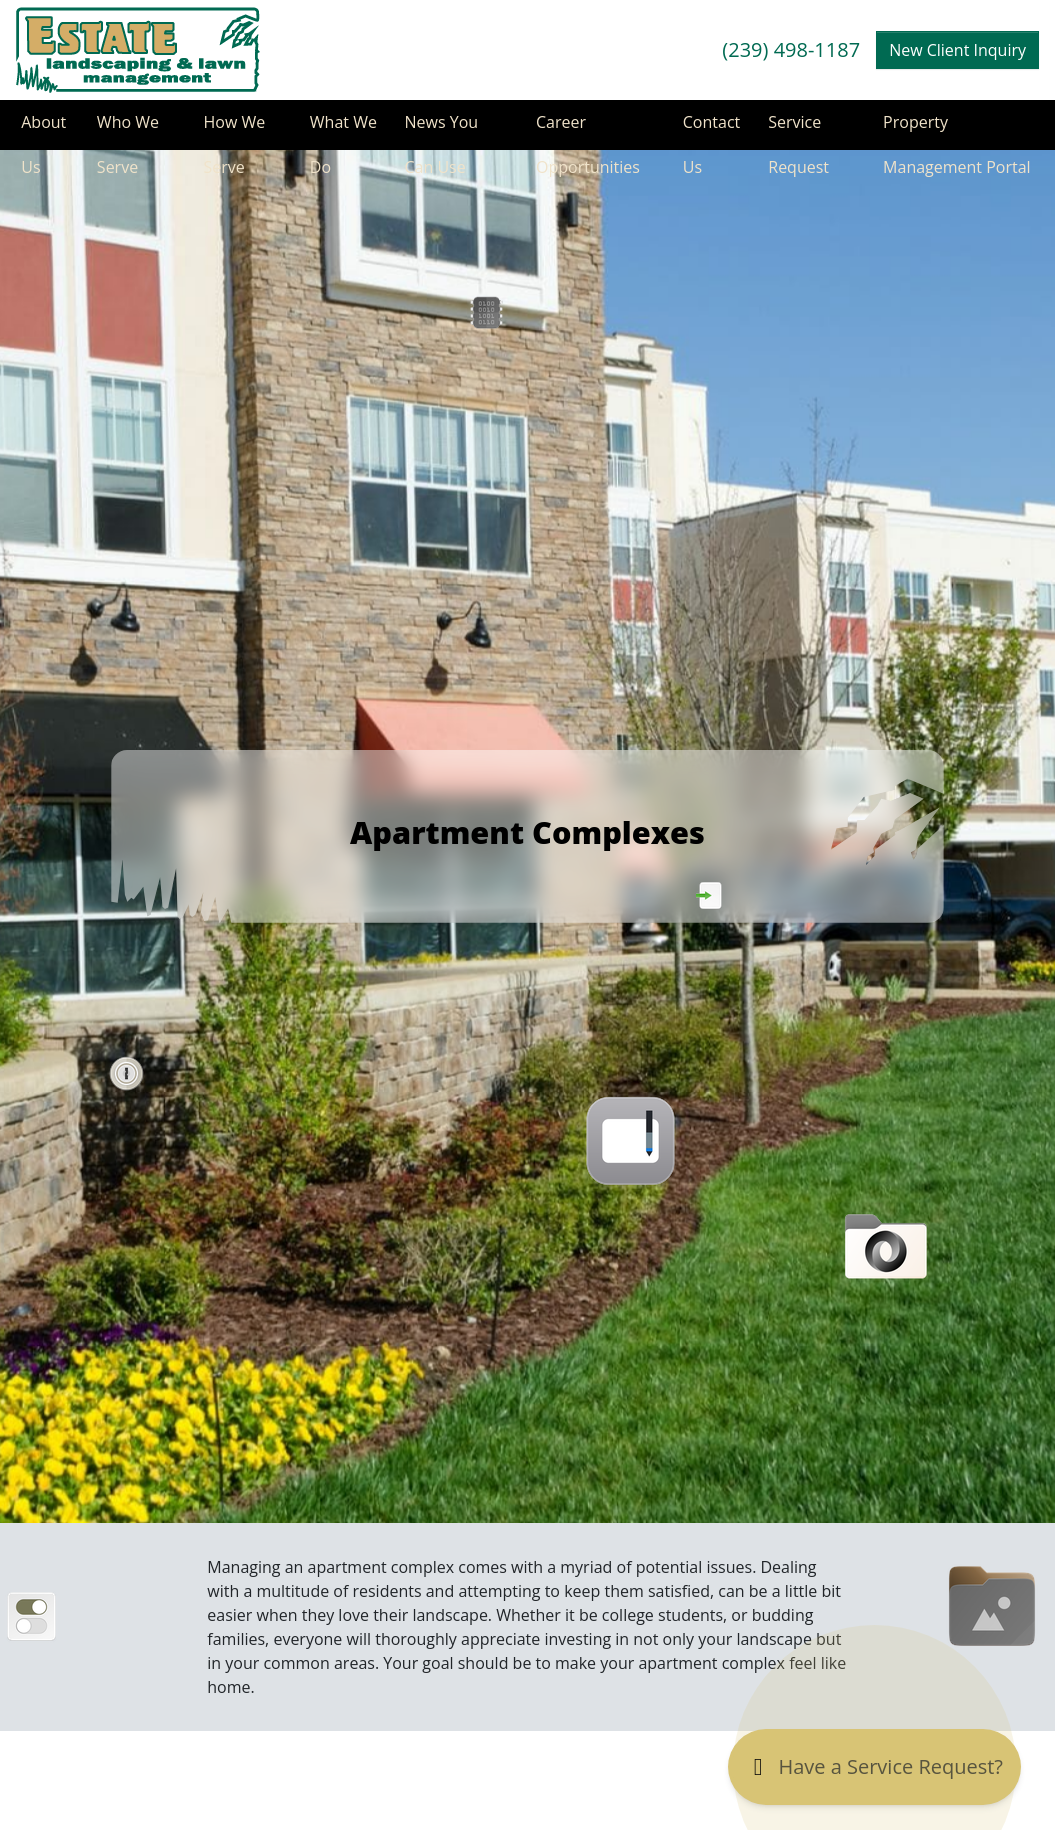 This screenshot has width=1055, height=1830. What do you see at coordinates (710, 895) in the screenshot?
I see `import a document or file` at bounding box center [710, 895].